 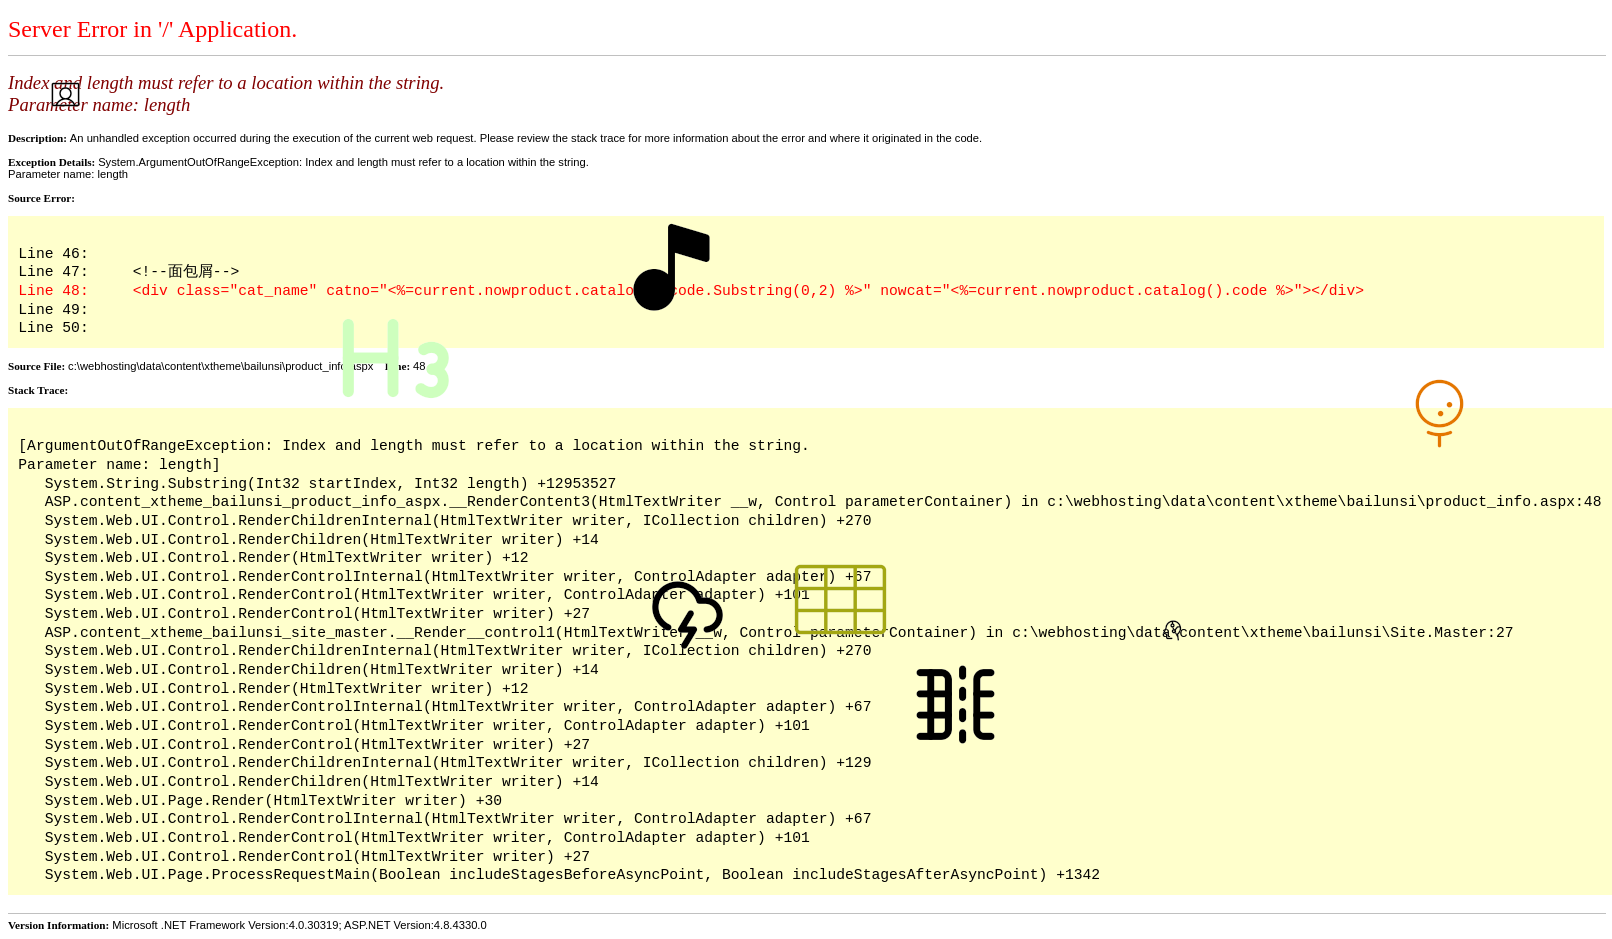 What do you see at coordinates (671, 265) in the screenshot?
I see `open music player or audio library` at bounding box center [671, 265].